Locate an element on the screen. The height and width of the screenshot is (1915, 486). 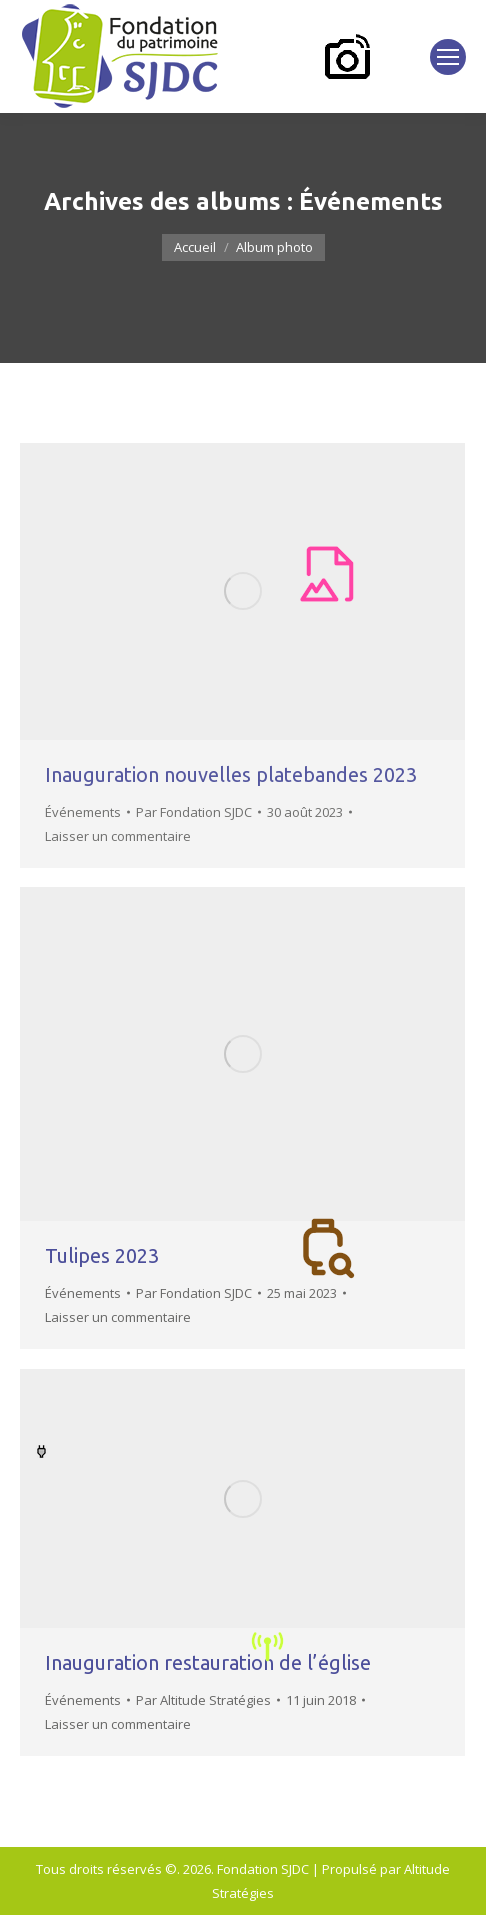
search for a connected smartwatch is located at coordinates (323, 1247).